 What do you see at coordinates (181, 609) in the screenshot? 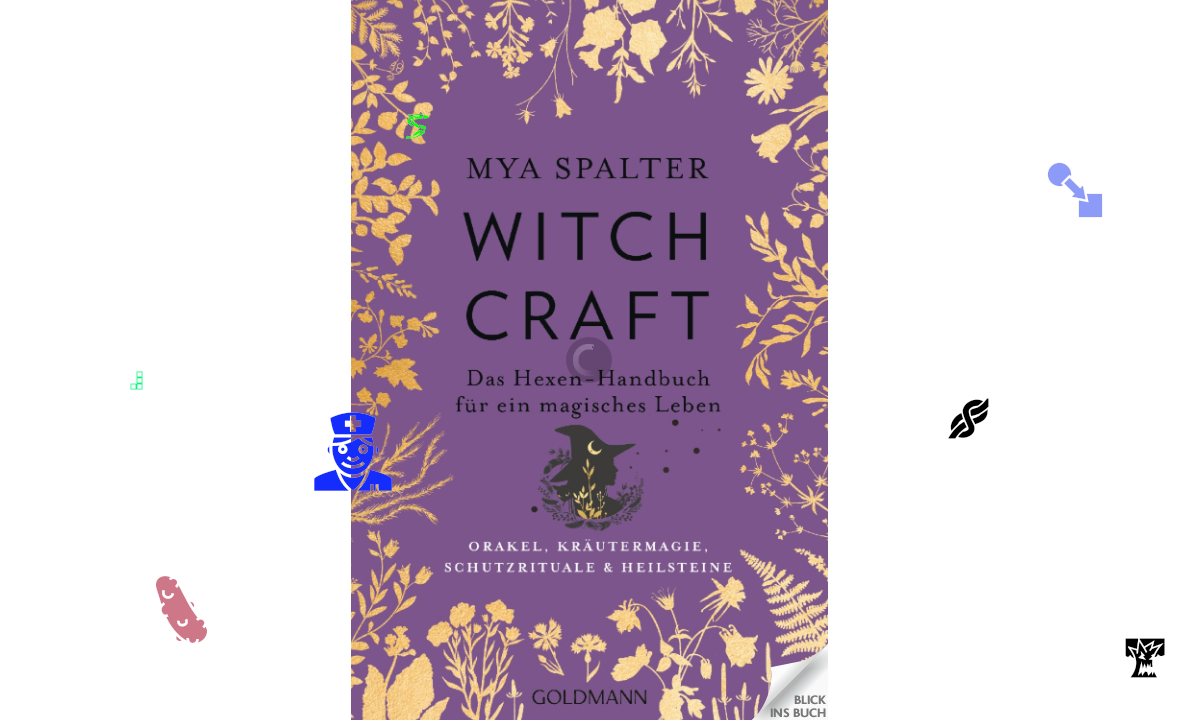
I see `select pickle as a food item or ingredient` at bounding box center [181, 609].